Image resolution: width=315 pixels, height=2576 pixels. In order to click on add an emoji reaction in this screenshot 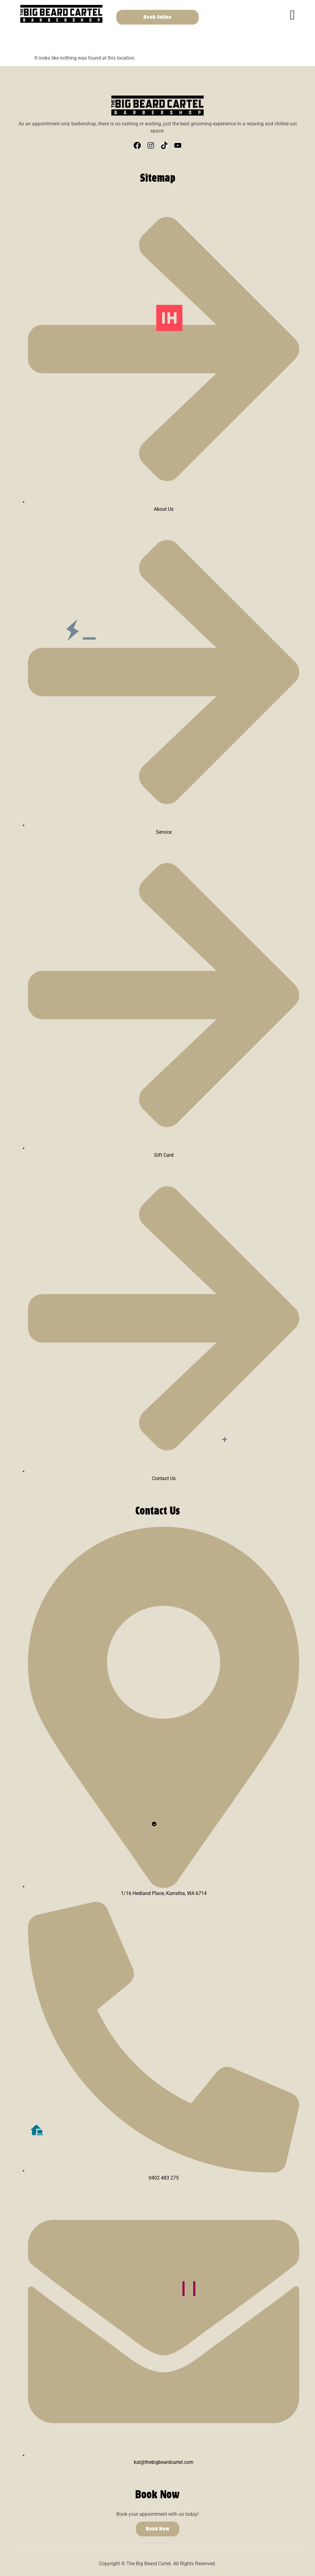, I will do `click(154, 1824)`.